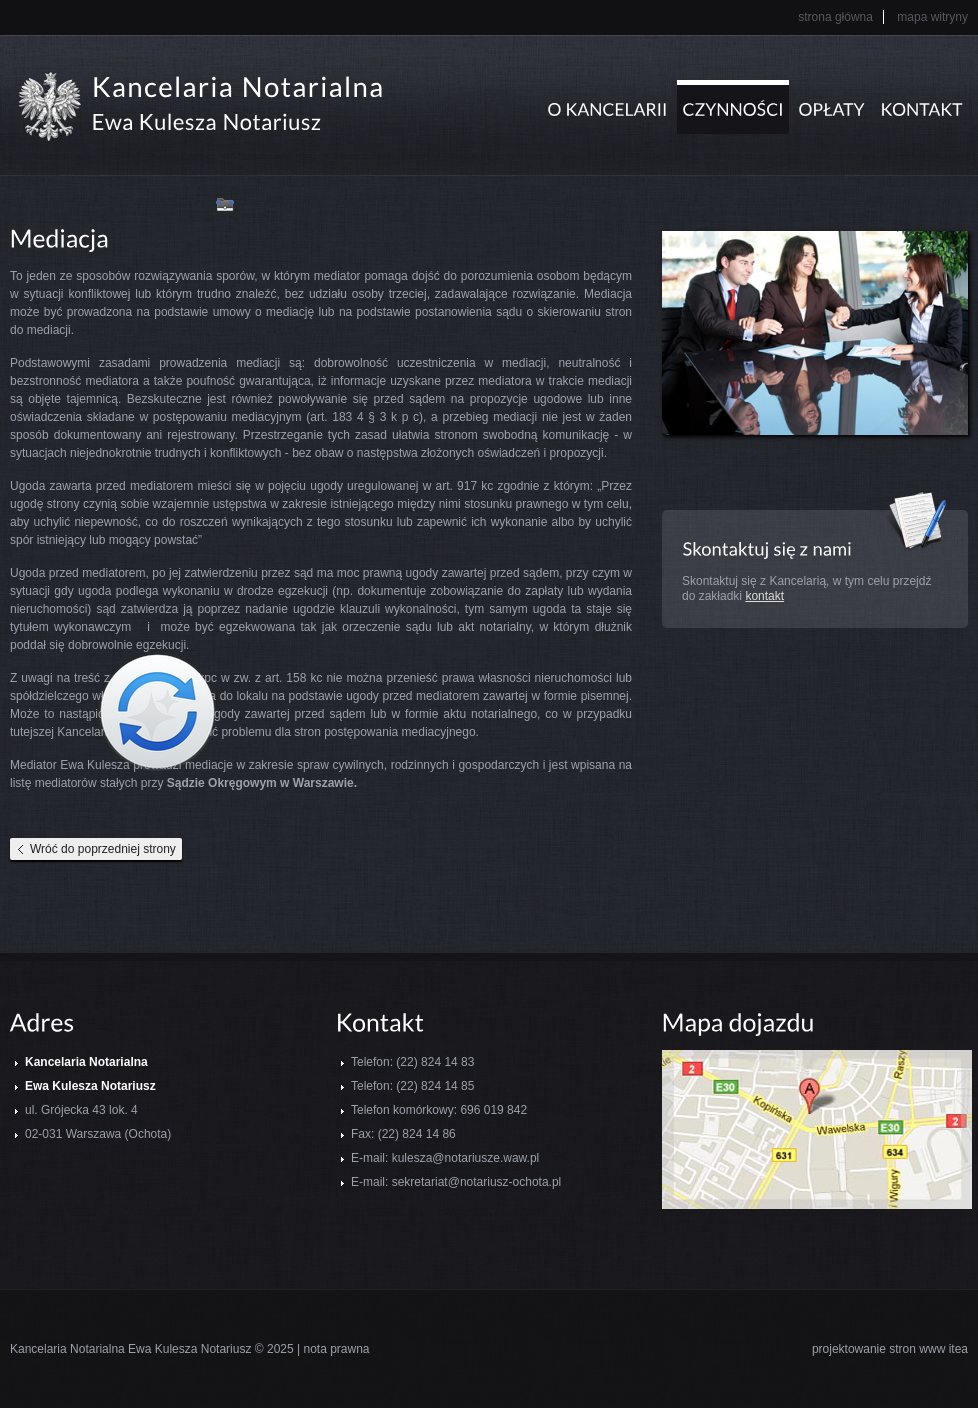  What do you see at coordinates (225, 205) in the screenshot?
I see `folder containing pokémon heavy ball assets` at bounding box center [225, 205].